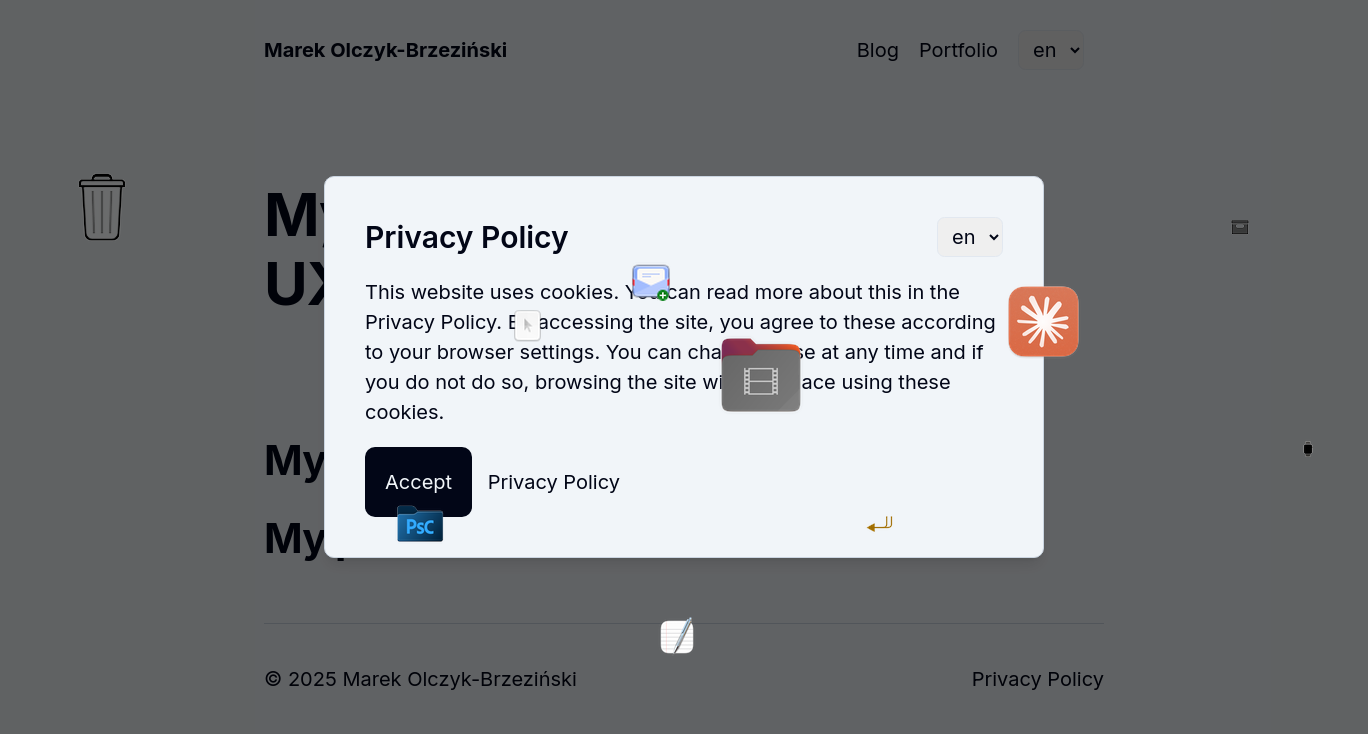 The image size is (1368, 734). I want to click on reply to all recipients in an email thread, so click(879, 524).